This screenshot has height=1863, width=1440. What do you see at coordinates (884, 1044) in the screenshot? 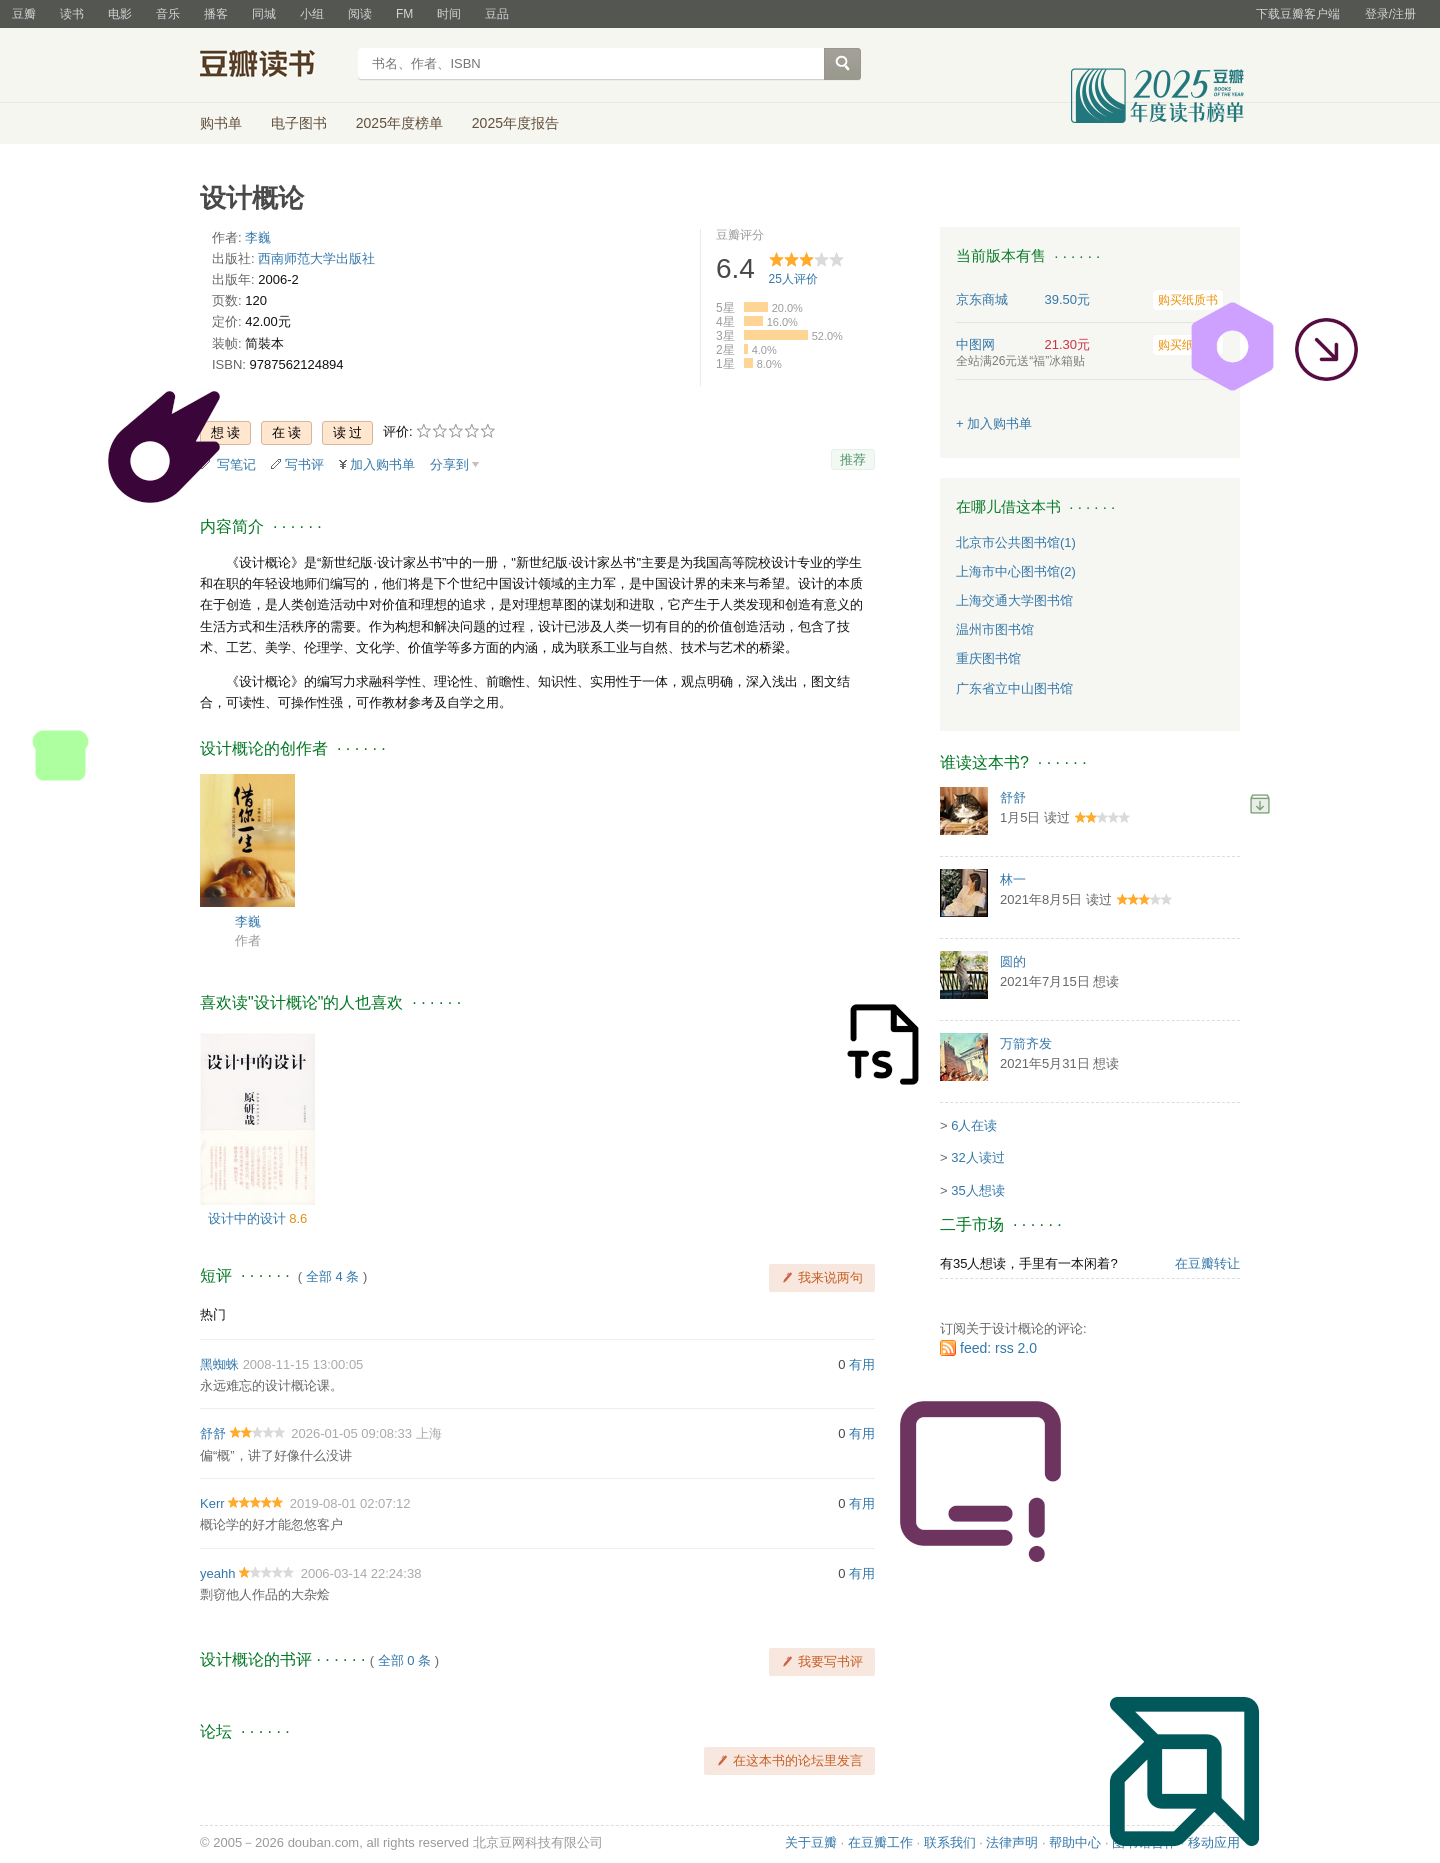
I see `a TypeScript file` at bounding box center [884, 1044].